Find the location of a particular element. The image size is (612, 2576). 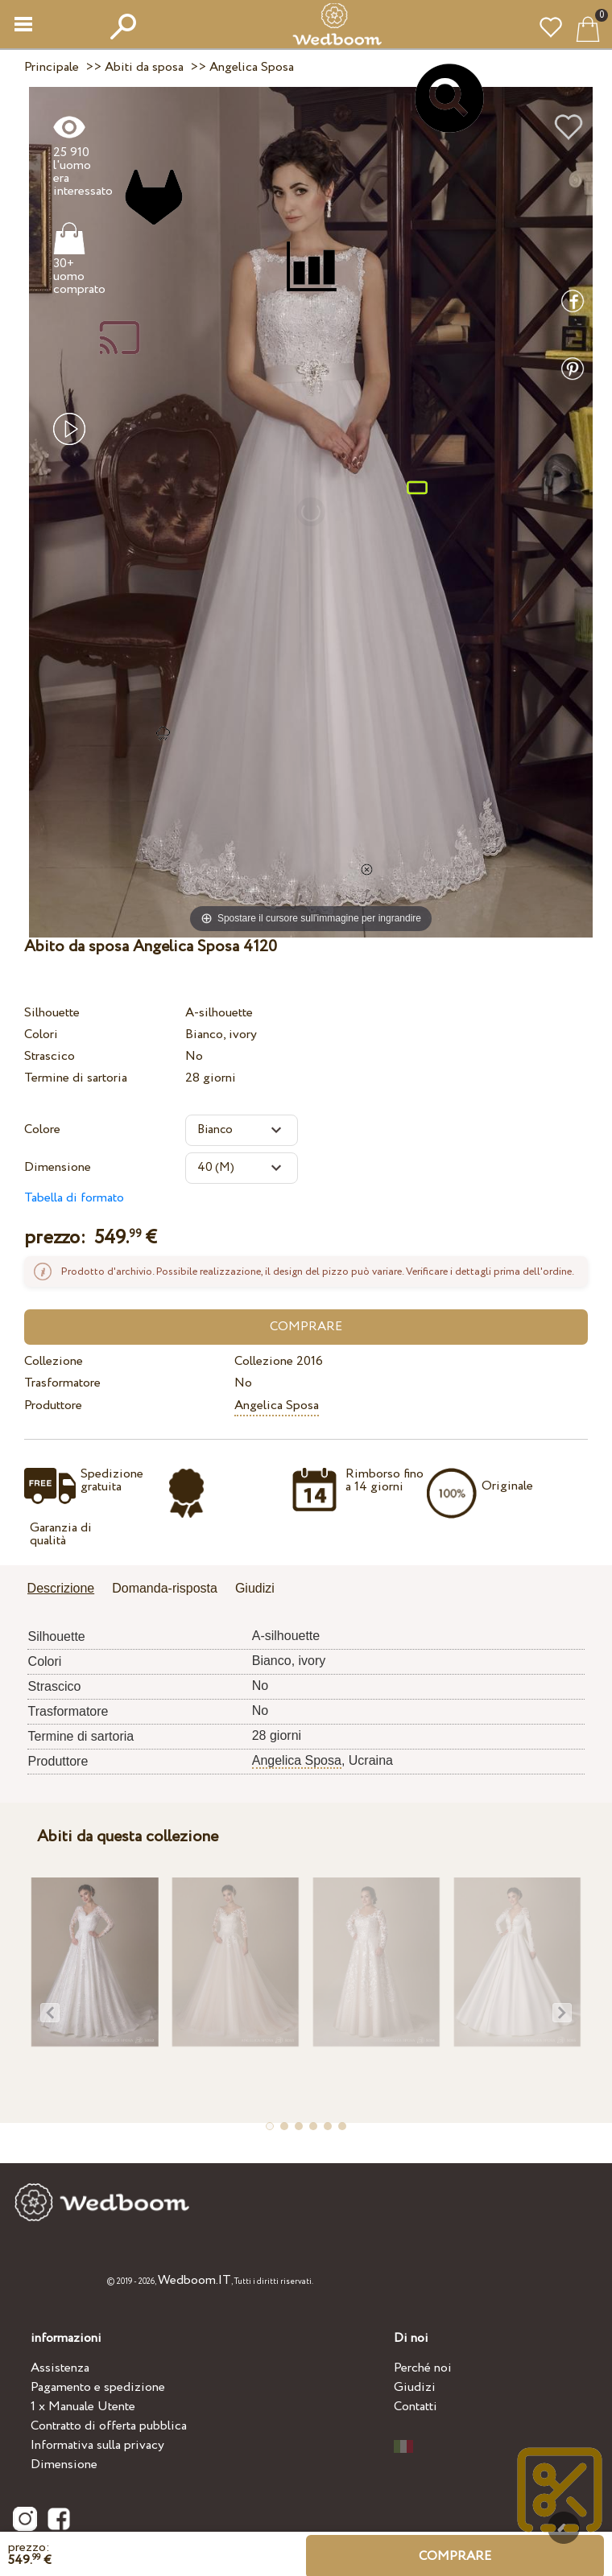

close or dismiss a dialog is located at coordinates (366, 869).